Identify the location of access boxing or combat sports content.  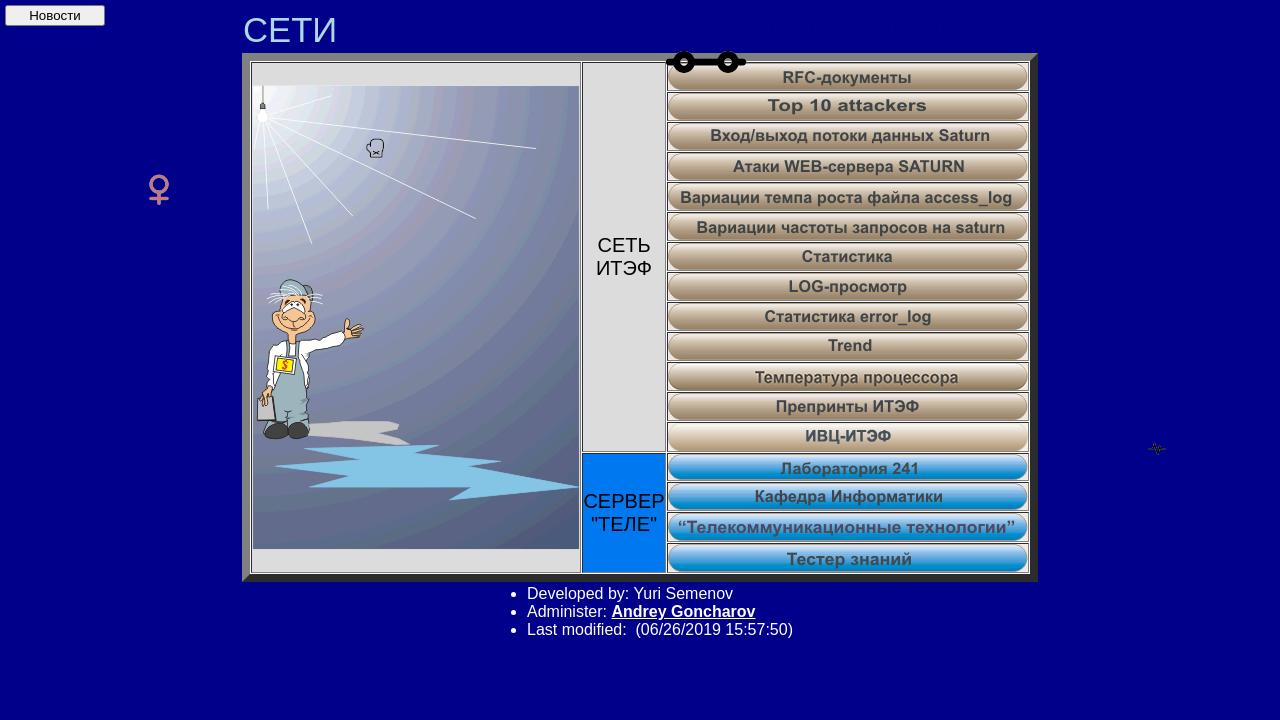
(375, 148).